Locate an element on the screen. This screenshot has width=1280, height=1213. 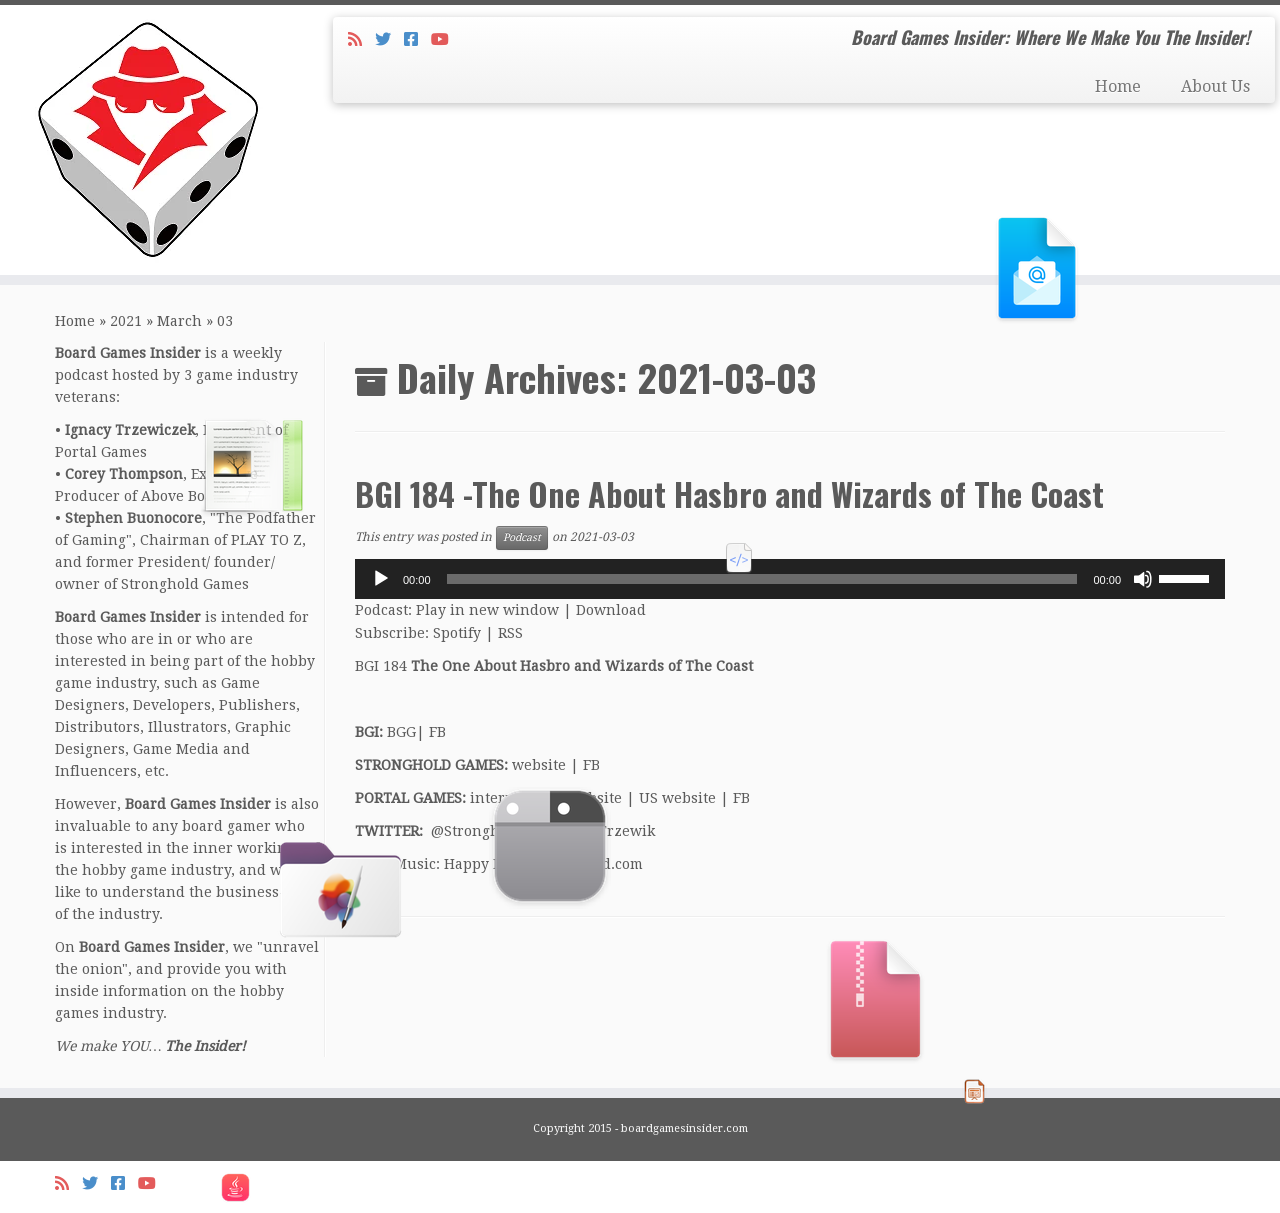
open folder containing drawings or artwork is located at coordinates (340, 893).